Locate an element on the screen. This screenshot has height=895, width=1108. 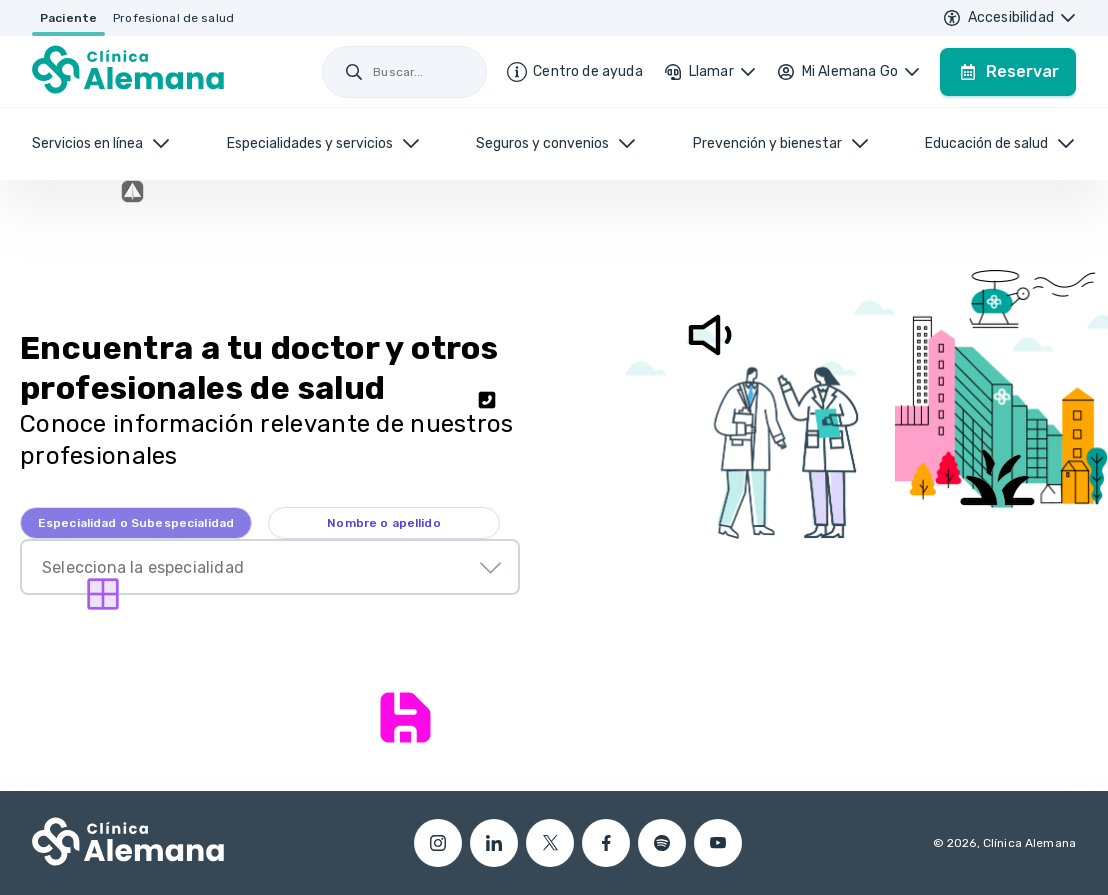
decrease audio volume is located at coordinates (709, 335).